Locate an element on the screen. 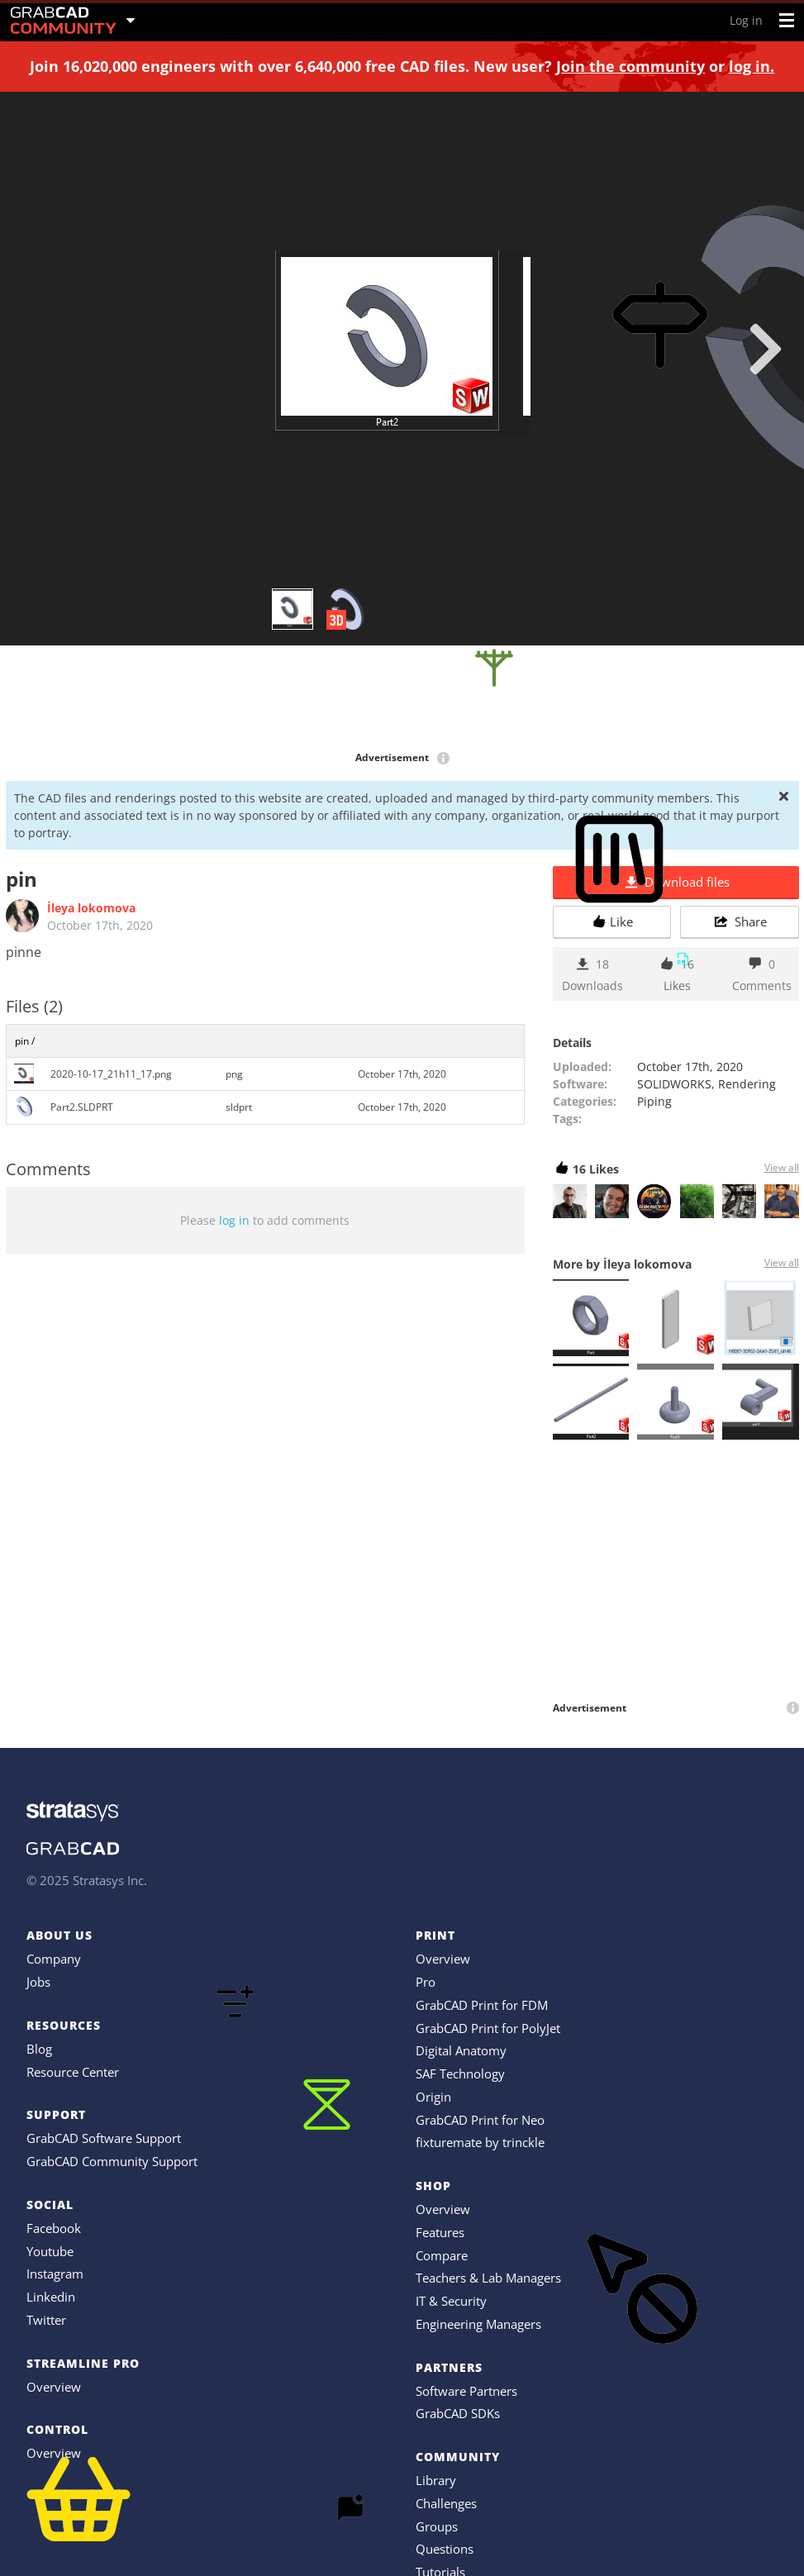 Image resolution: width=804 pixels, height=2576 pixels. indicates unread messages in chat is located at coordinates (350, 2509).